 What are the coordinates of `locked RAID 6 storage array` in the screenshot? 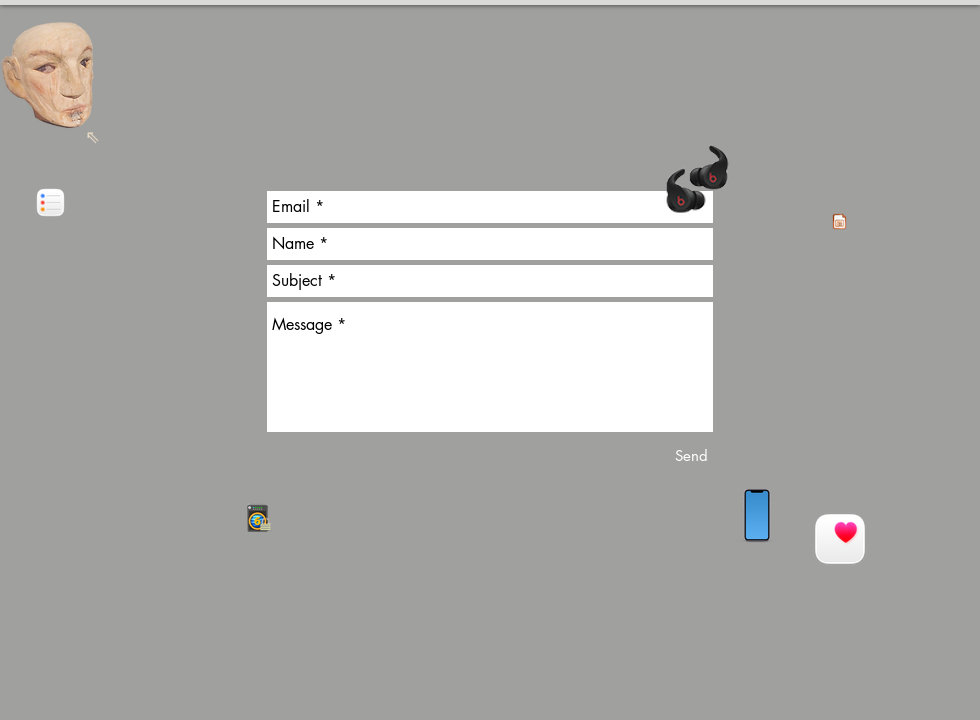 It's located at (257, 517).